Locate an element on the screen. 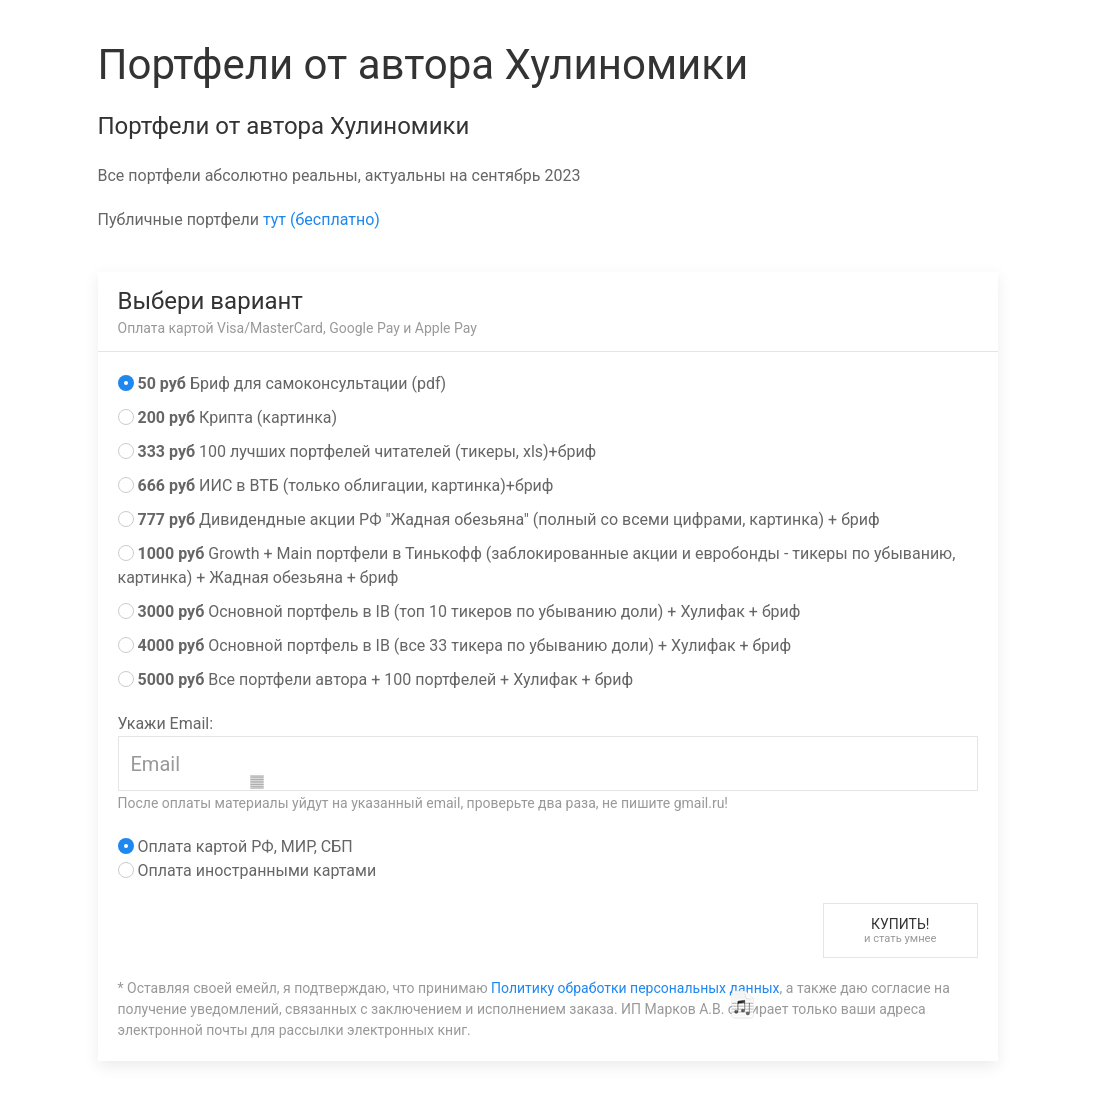 Image resolution: width=1095 pixels, height=1101 pixels. an audio melody file type is located at coordinates (742, 1004).